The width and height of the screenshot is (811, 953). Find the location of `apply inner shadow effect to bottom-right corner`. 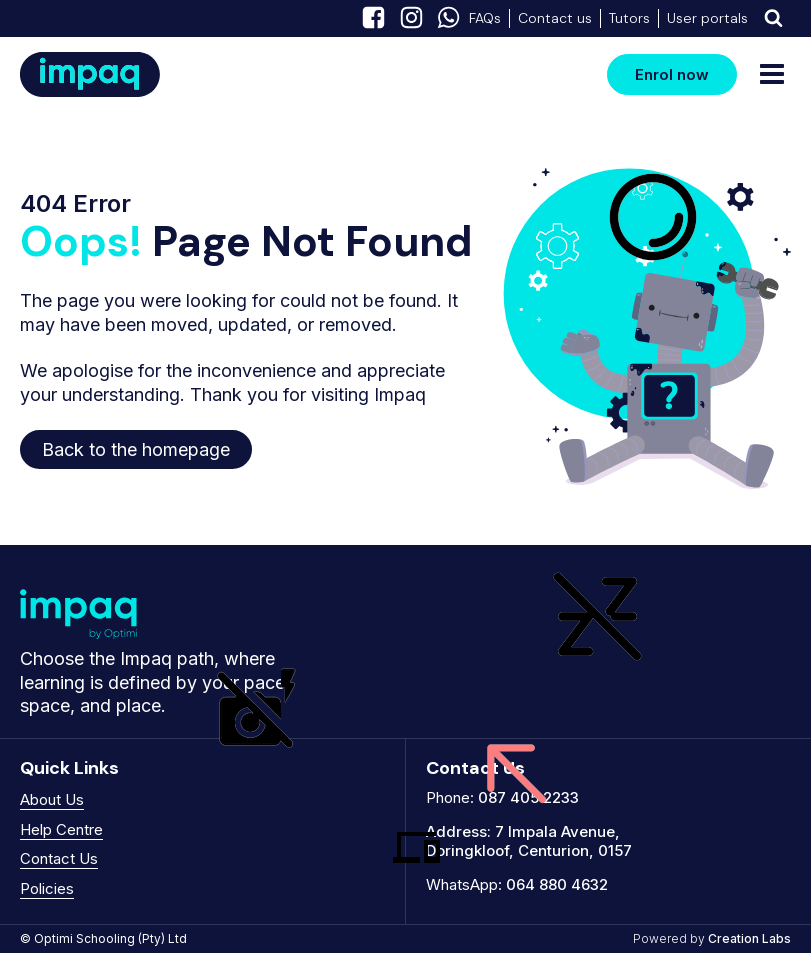

apply inner shadow effect to bottom-right corner is located at coordinates (653, 217).